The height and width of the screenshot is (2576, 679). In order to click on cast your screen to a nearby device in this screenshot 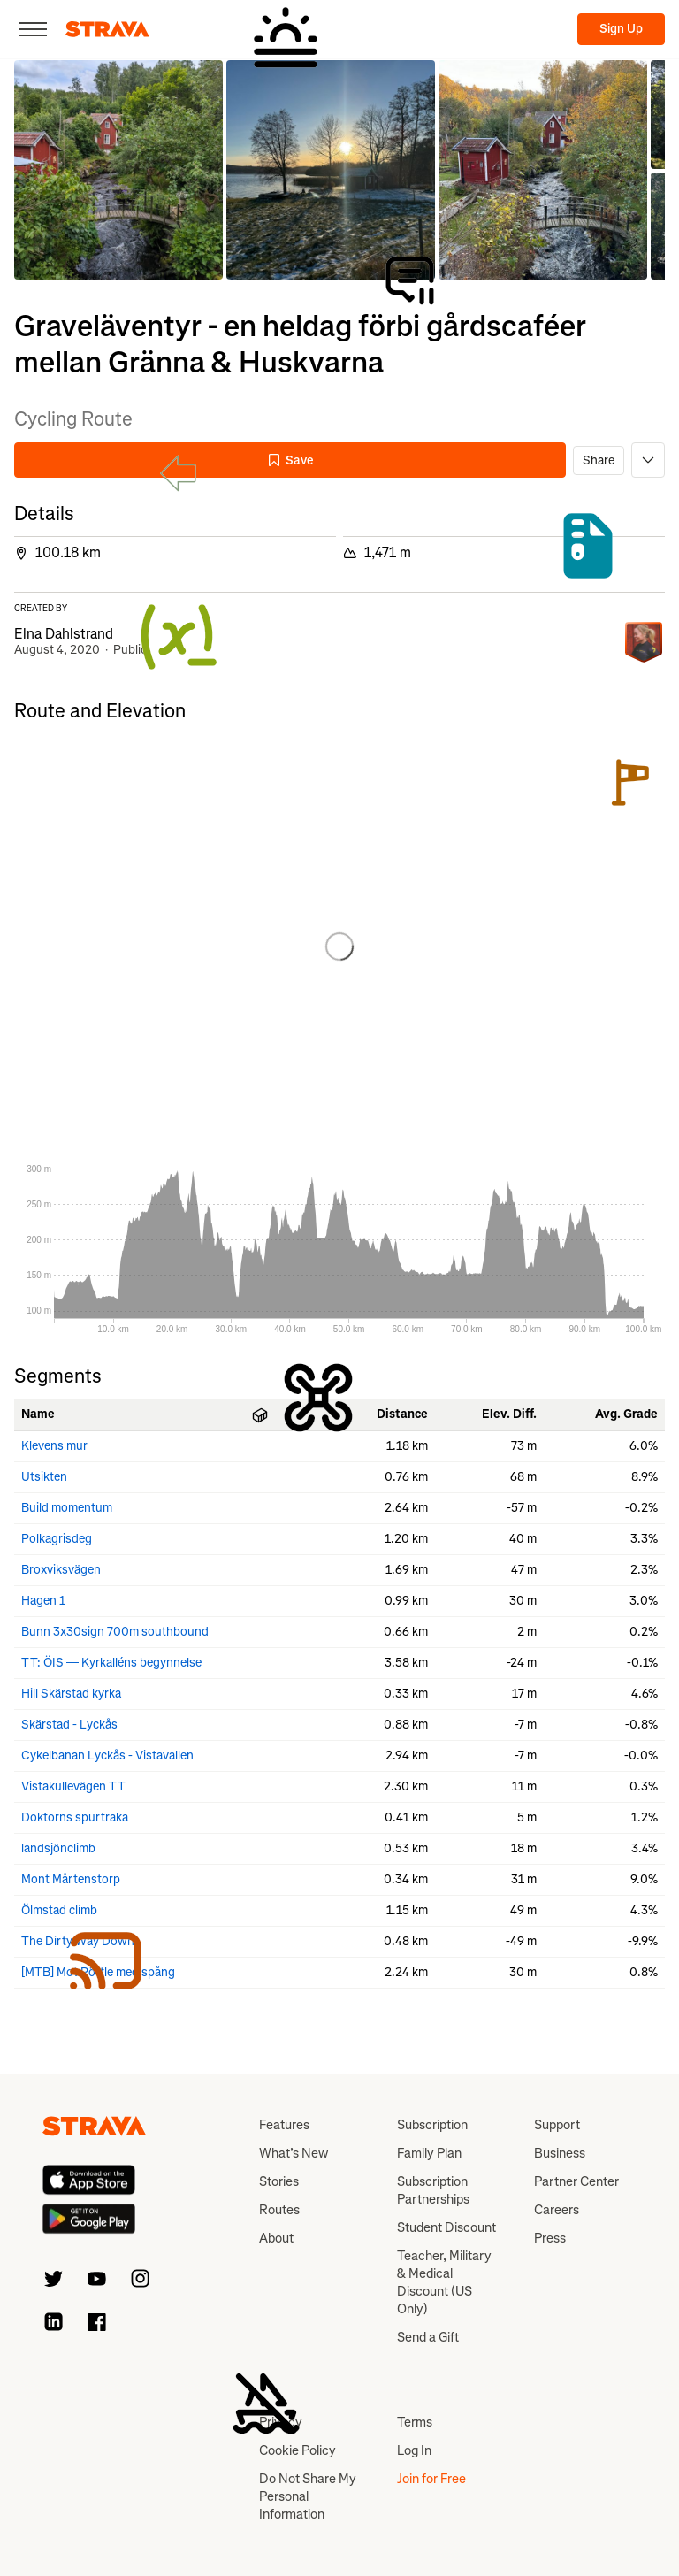, I will do `click(105, 1960)`.